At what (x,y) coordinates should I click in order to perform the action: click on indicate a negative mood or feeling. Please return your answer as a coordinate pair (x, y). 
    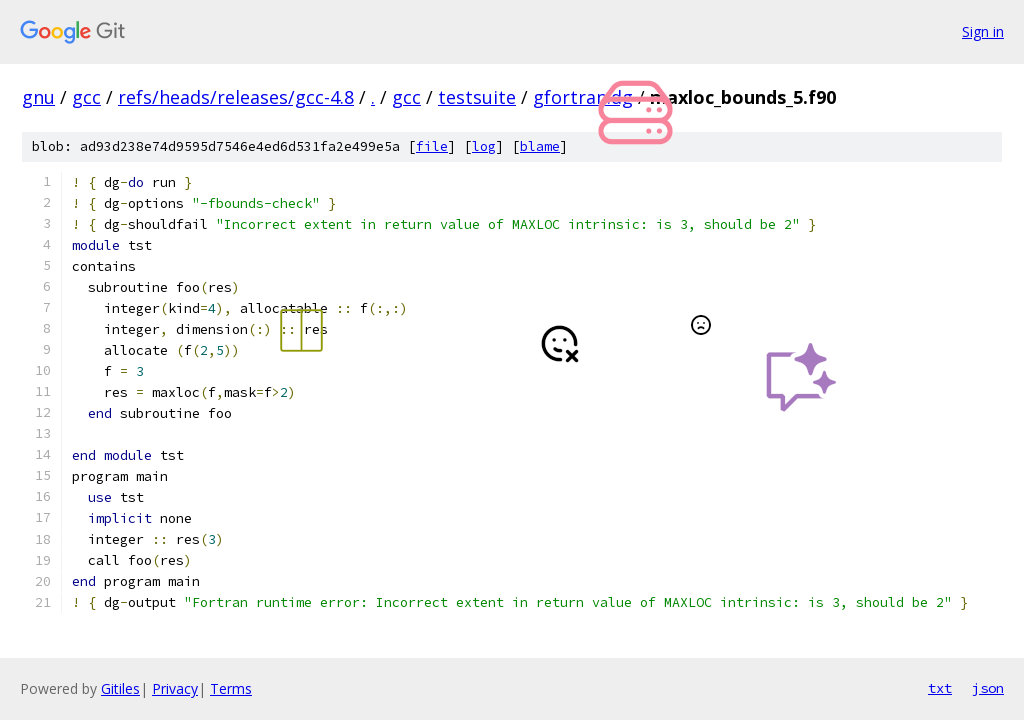
    Looking at the image, I should click on (701, 325).